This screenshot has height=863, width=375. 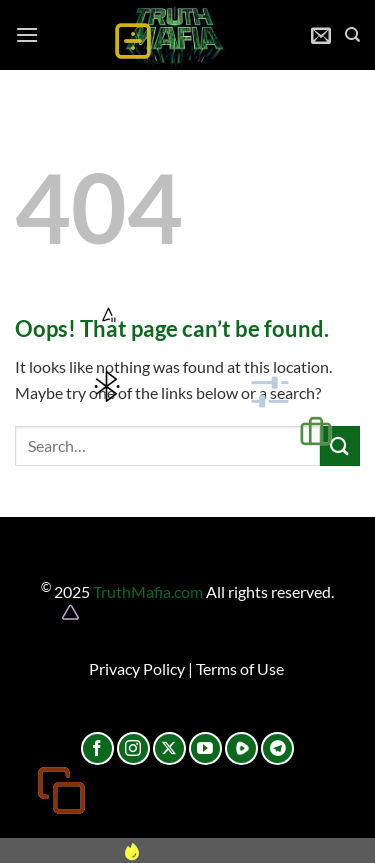 I want to click on copy to clipboard, so click(x=61, y=790).